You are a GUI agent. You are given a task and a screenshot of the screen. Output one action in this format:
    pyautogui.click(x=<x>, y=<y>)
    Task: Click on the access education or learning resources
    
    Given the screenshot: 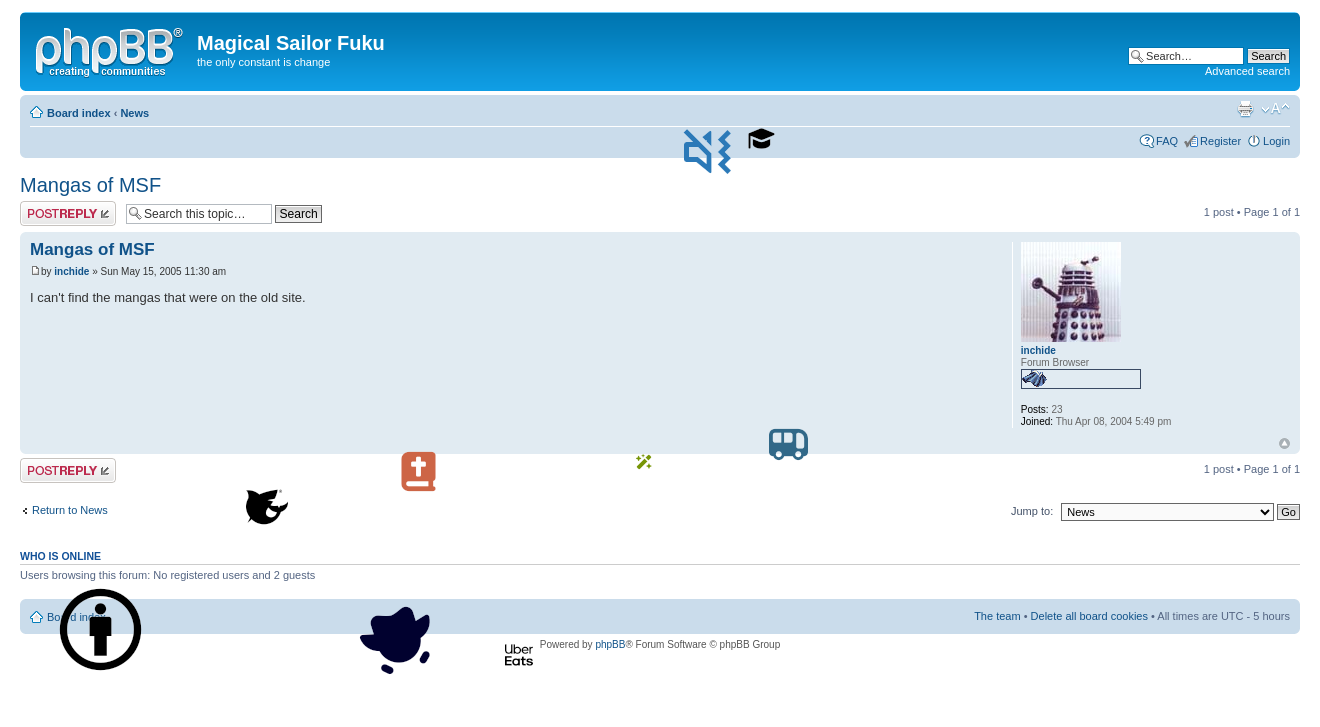 What is the action you would take?
    pyautogui.click(x=761, y=138)
    